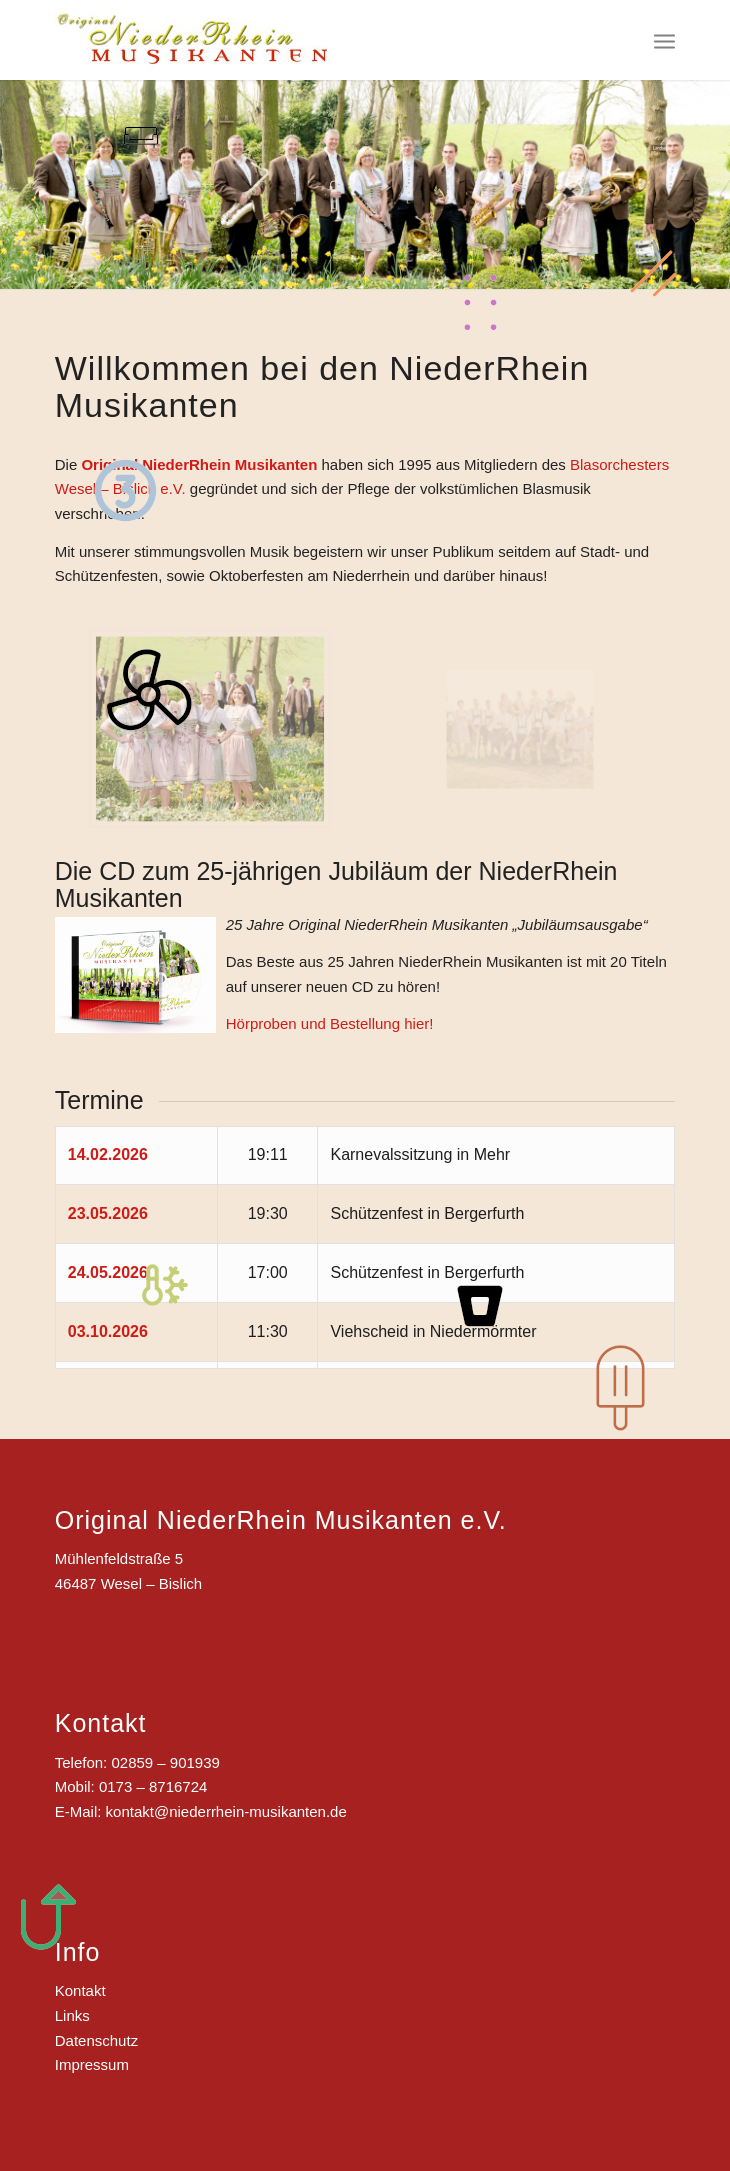 The image size is (730, 2171). I want to click on indicates cold or freezing temperature, so click(165, 1285).